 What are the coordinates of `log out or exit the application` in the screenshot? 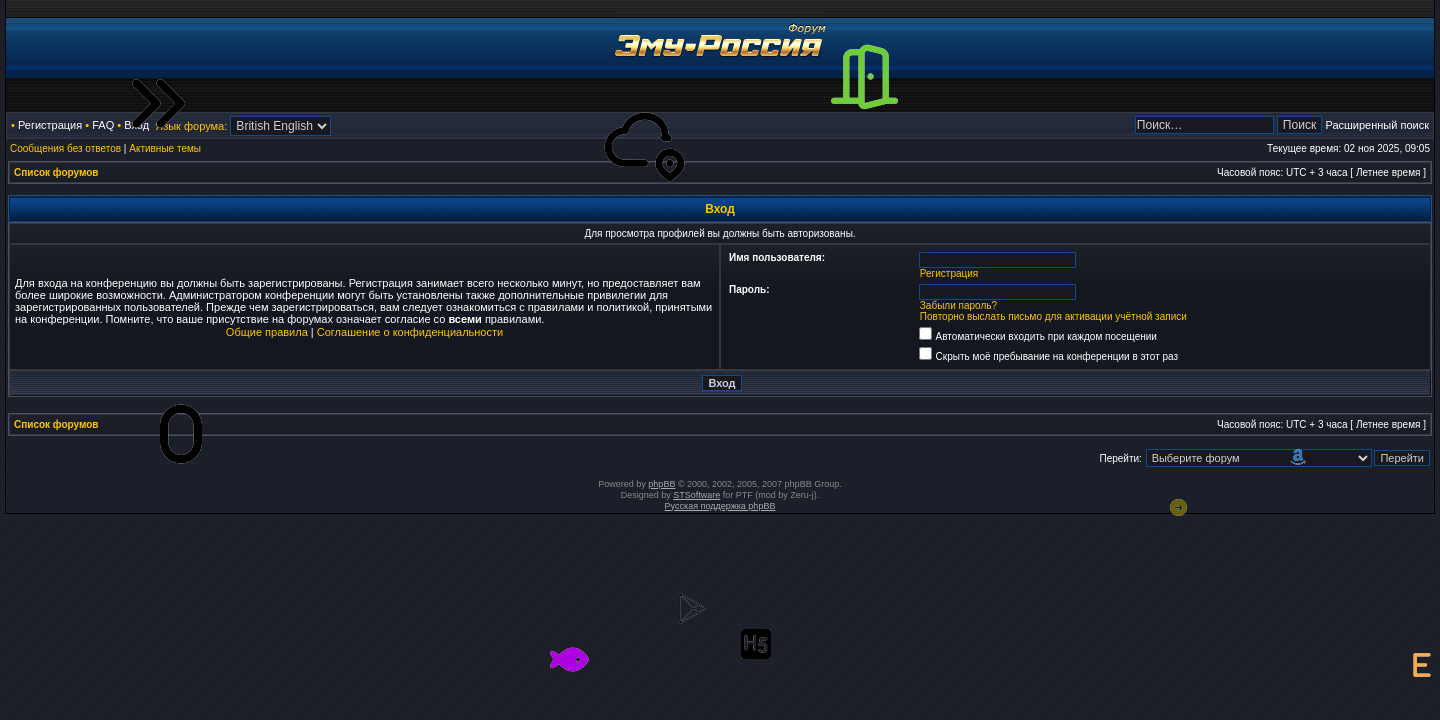 It's located at (864, 76).